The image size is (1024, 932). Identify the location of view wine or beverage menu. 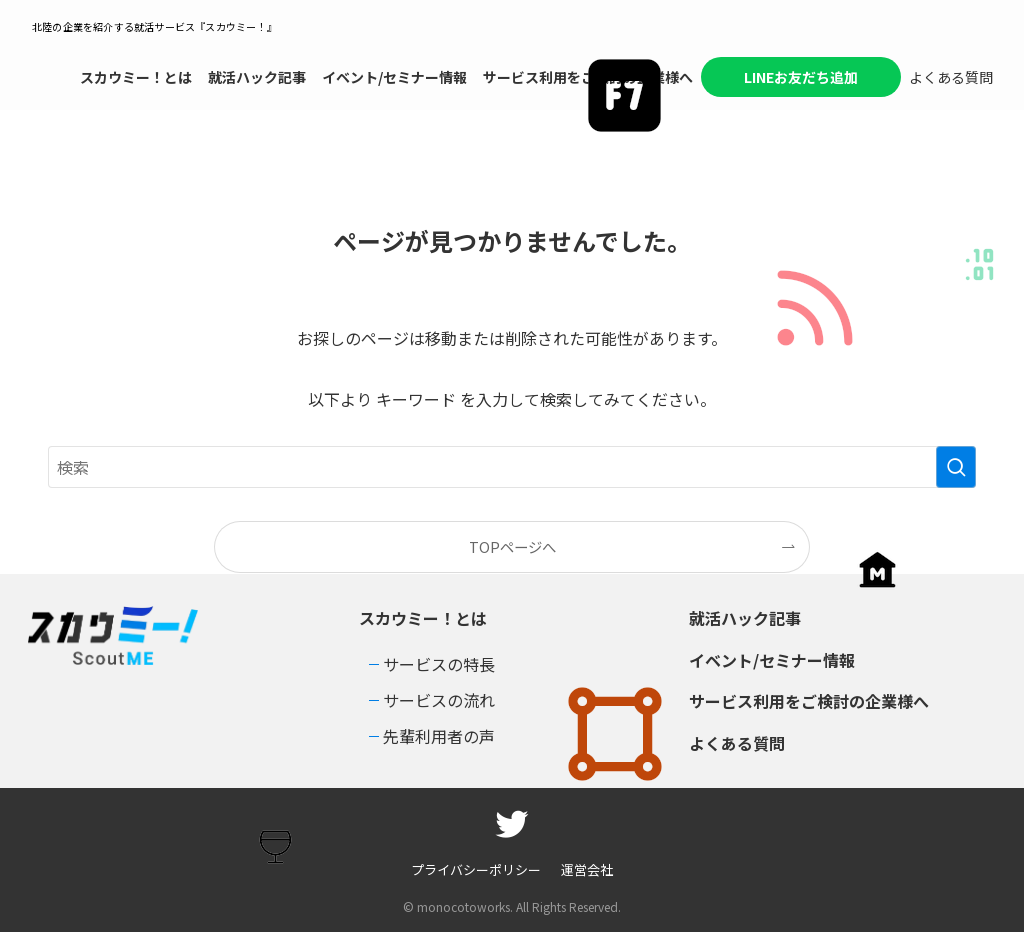
(275, 846).